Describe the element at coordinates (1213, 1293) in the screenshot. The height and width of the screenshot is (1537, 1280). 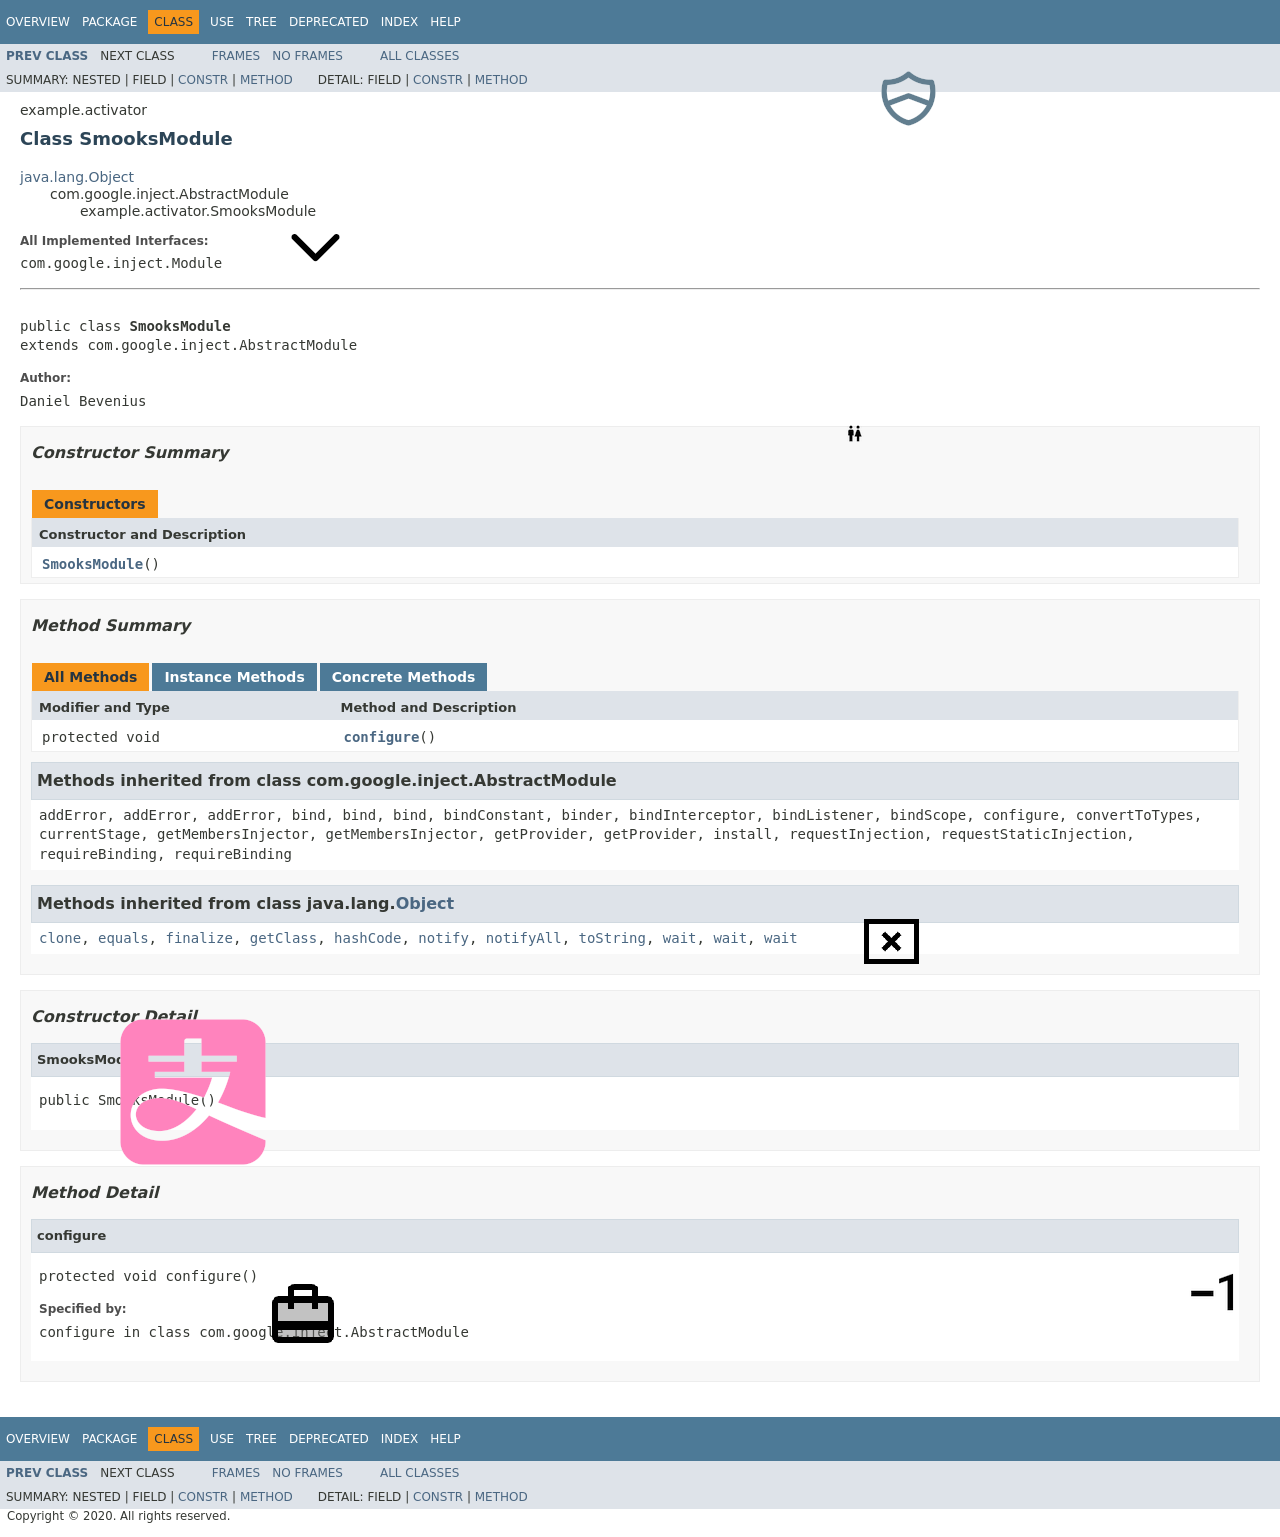
I see `decrease exposure by one stop in photo editing` at that location.